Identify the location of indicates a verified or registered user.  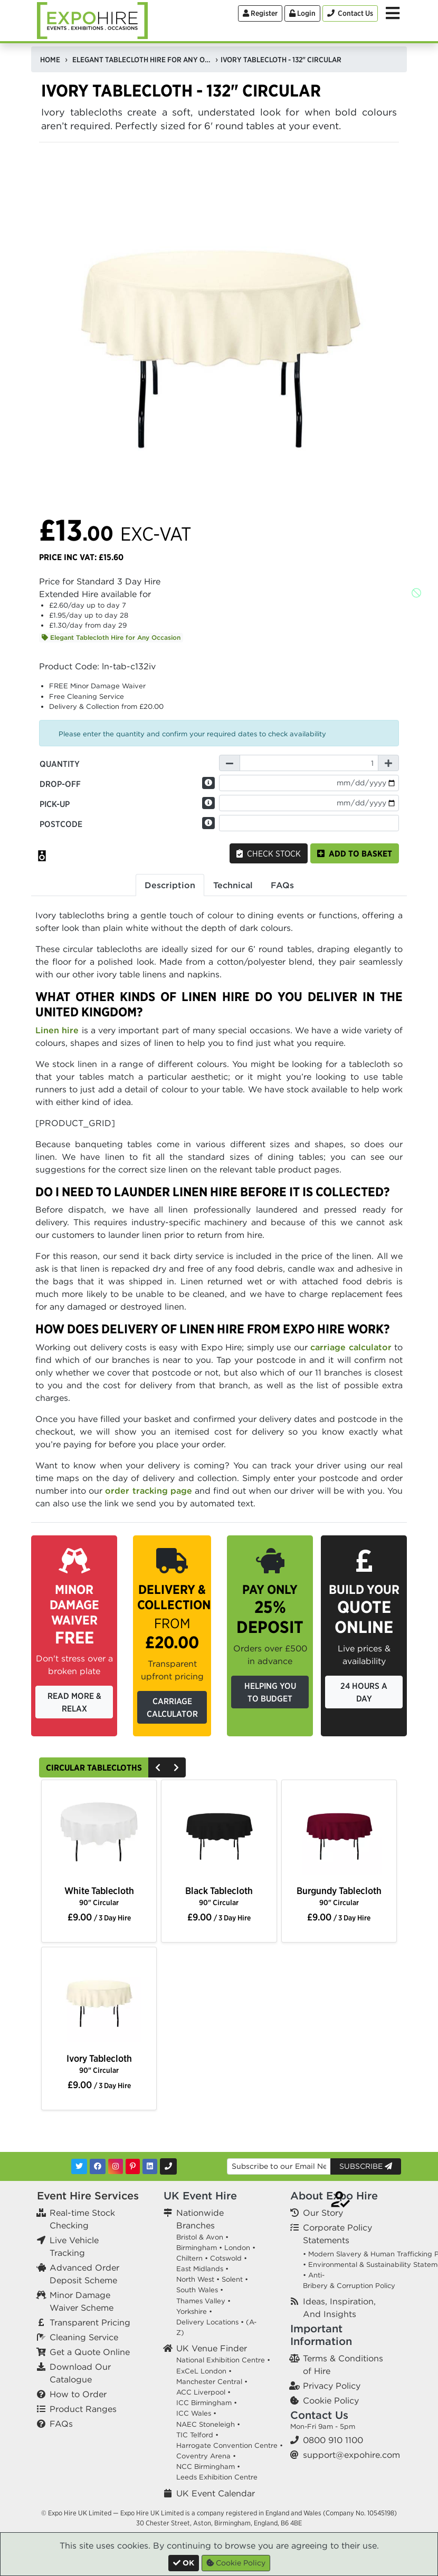
(340, 2199).